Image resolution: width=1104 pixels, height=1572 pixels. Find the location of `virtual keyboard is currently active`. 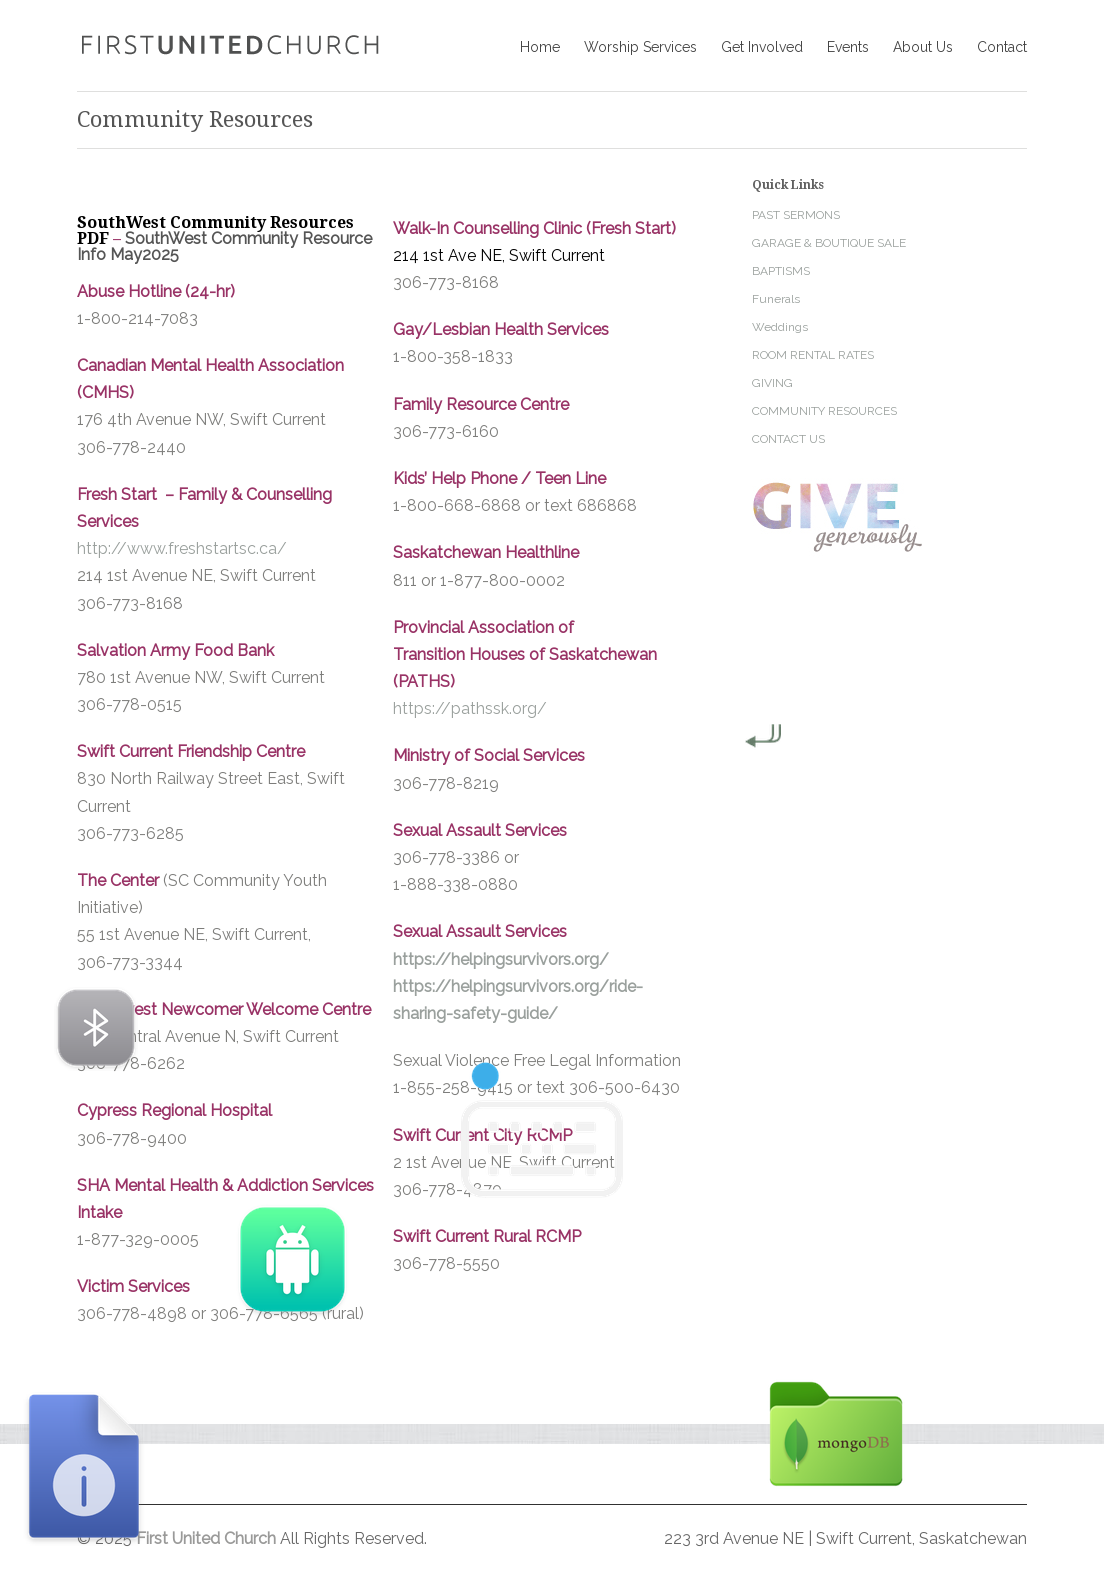

virtual keyboard is currently active is located at coordinates (542, 1130).